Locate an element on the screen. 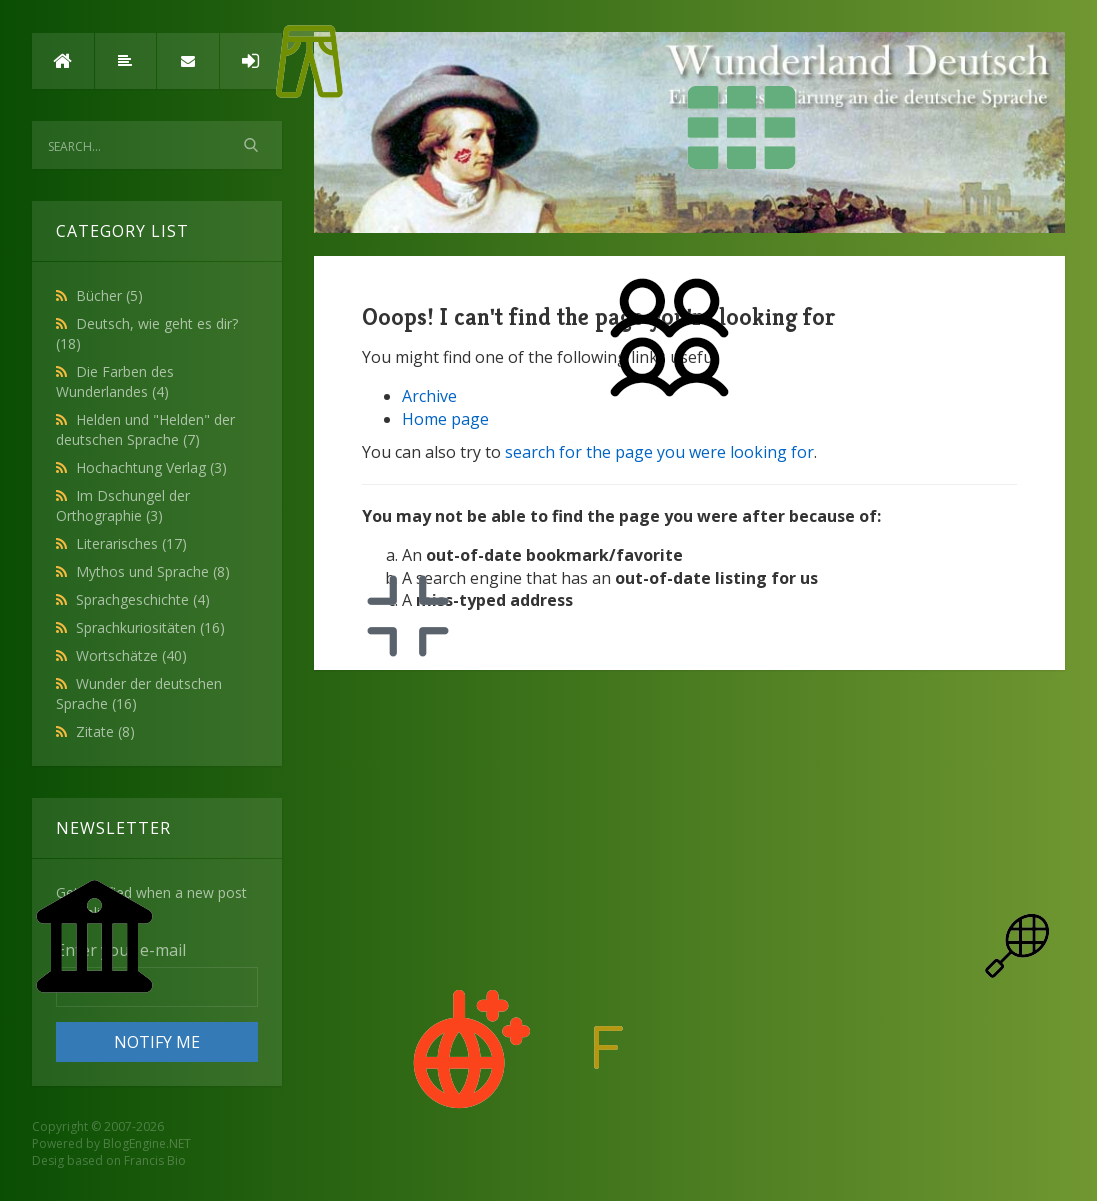  view all team members is located at coordinates (669, 337).